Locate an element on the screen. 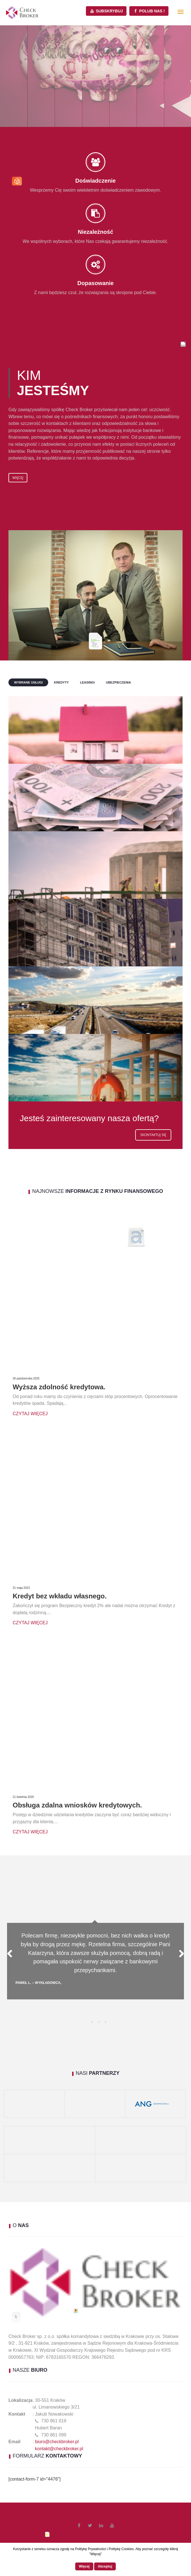 The height and width of the screenshot is (2576, 191). open a 3D model file is located at coordinates (17, 181).